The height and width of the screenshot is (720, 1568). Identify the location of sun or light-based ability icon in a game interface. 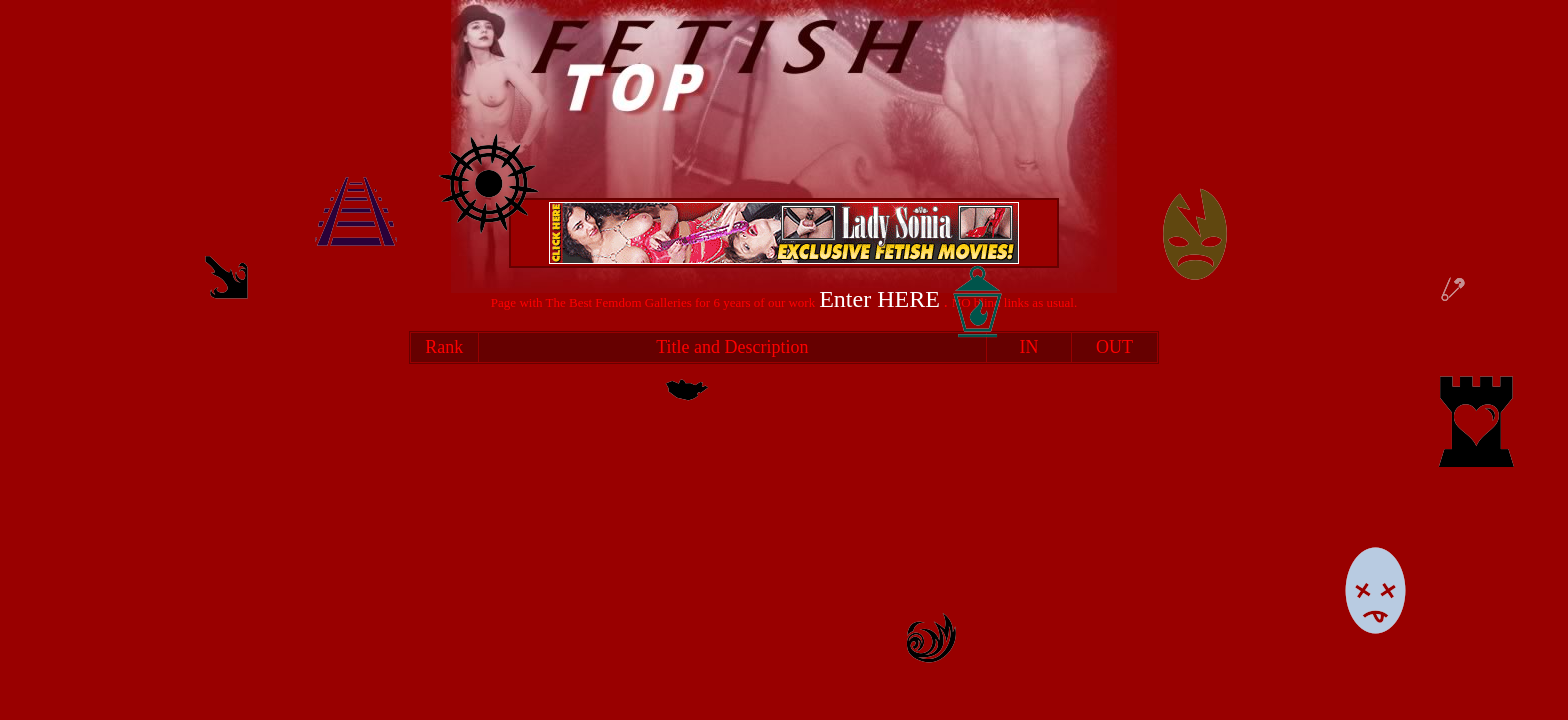
(488, 183).